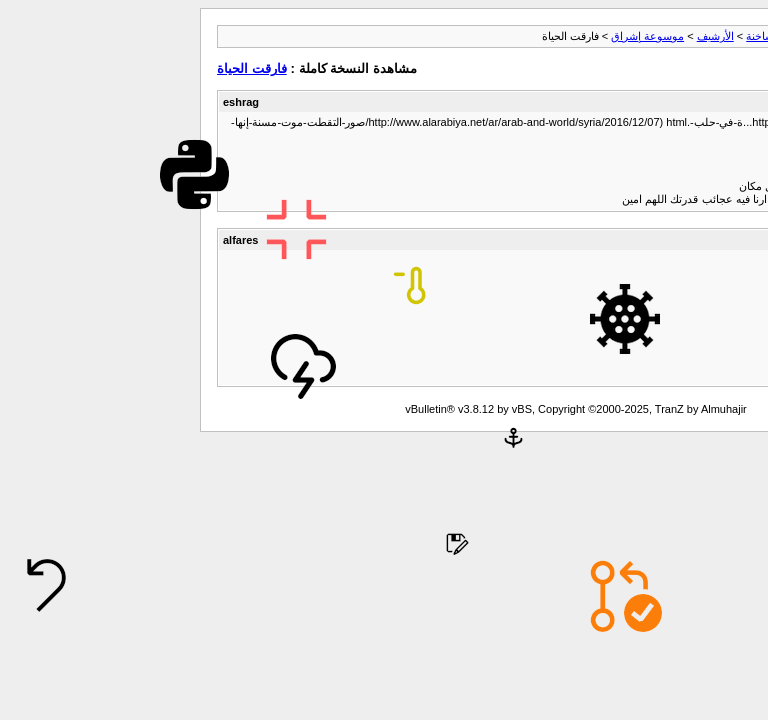  Describe the element at coordinates (412, 285) in the screenshot. I see `decrease temperature setting` at that location.